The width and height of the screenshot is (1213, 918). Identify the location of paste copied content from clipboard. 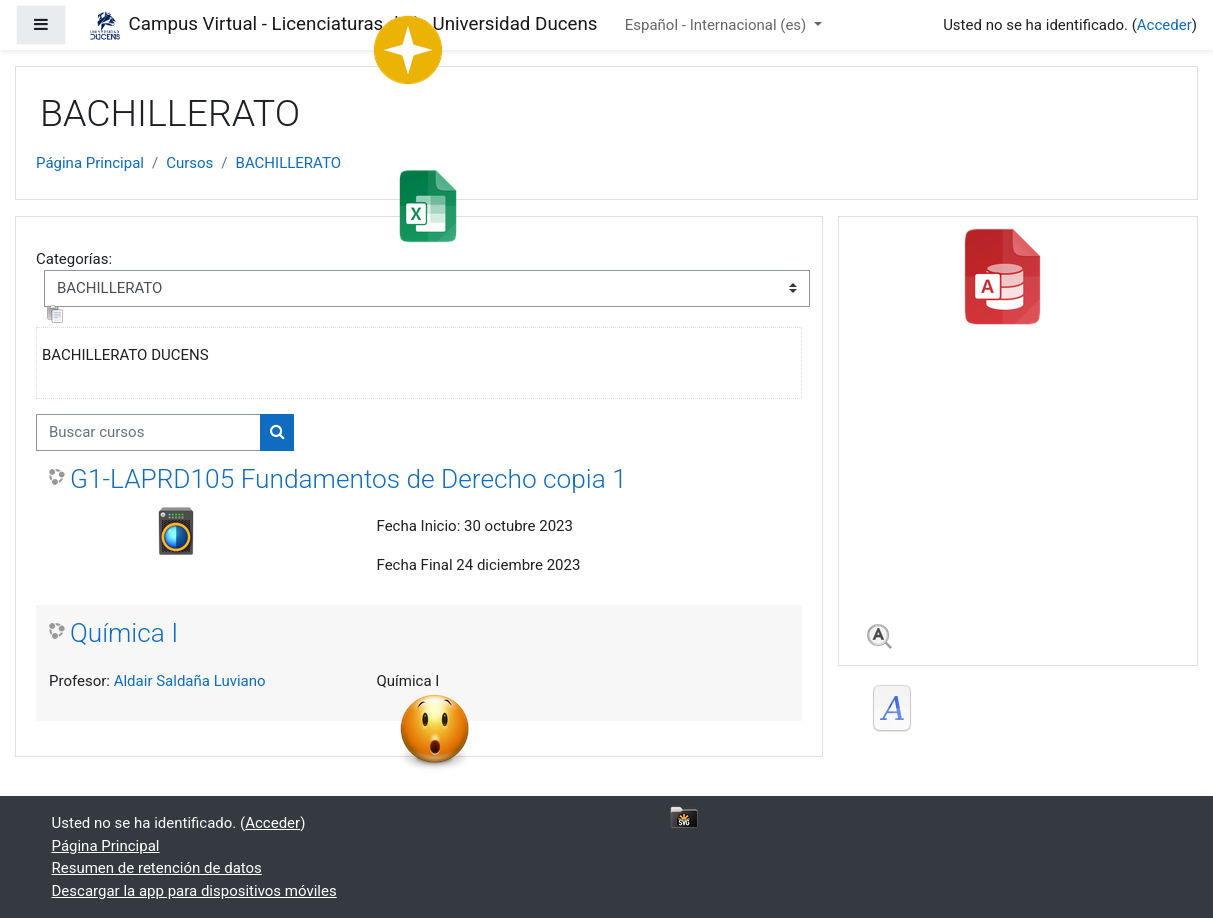
(55, 314).